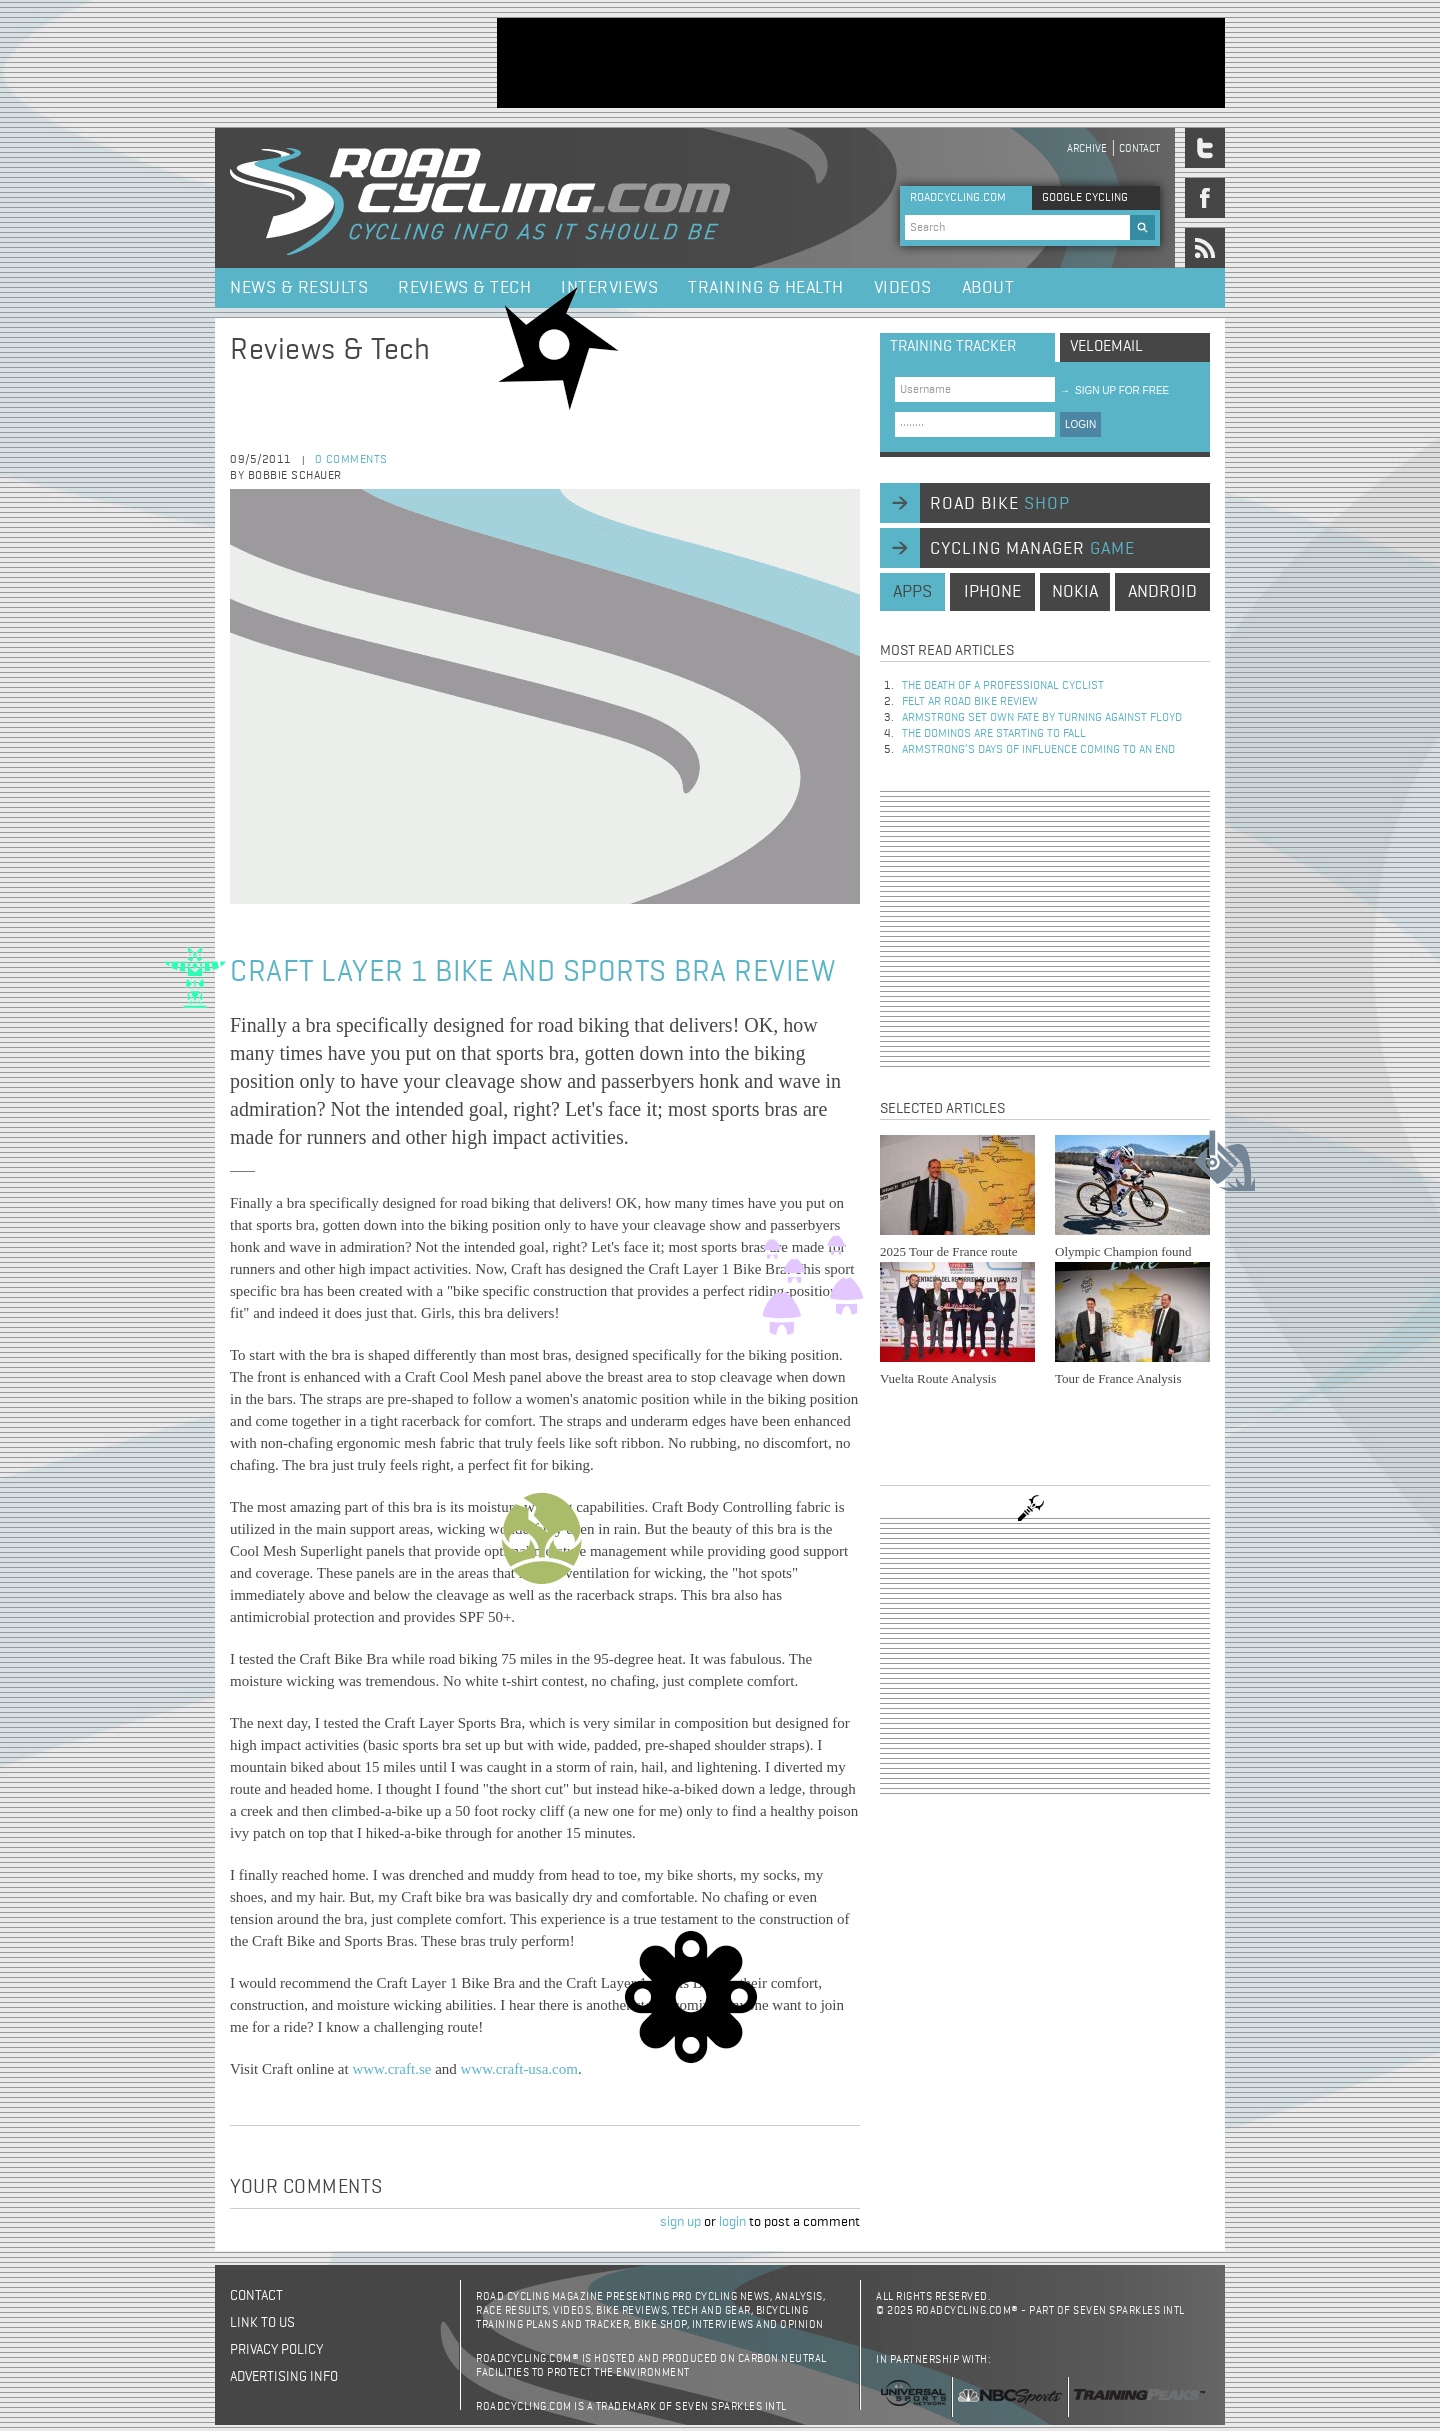 This screenshot has height=2431, width=1440. What do you see at coordinates (813, 1285) in the screenshot?
I see `view village or settlement on map` at bounding box center [813, 1285].